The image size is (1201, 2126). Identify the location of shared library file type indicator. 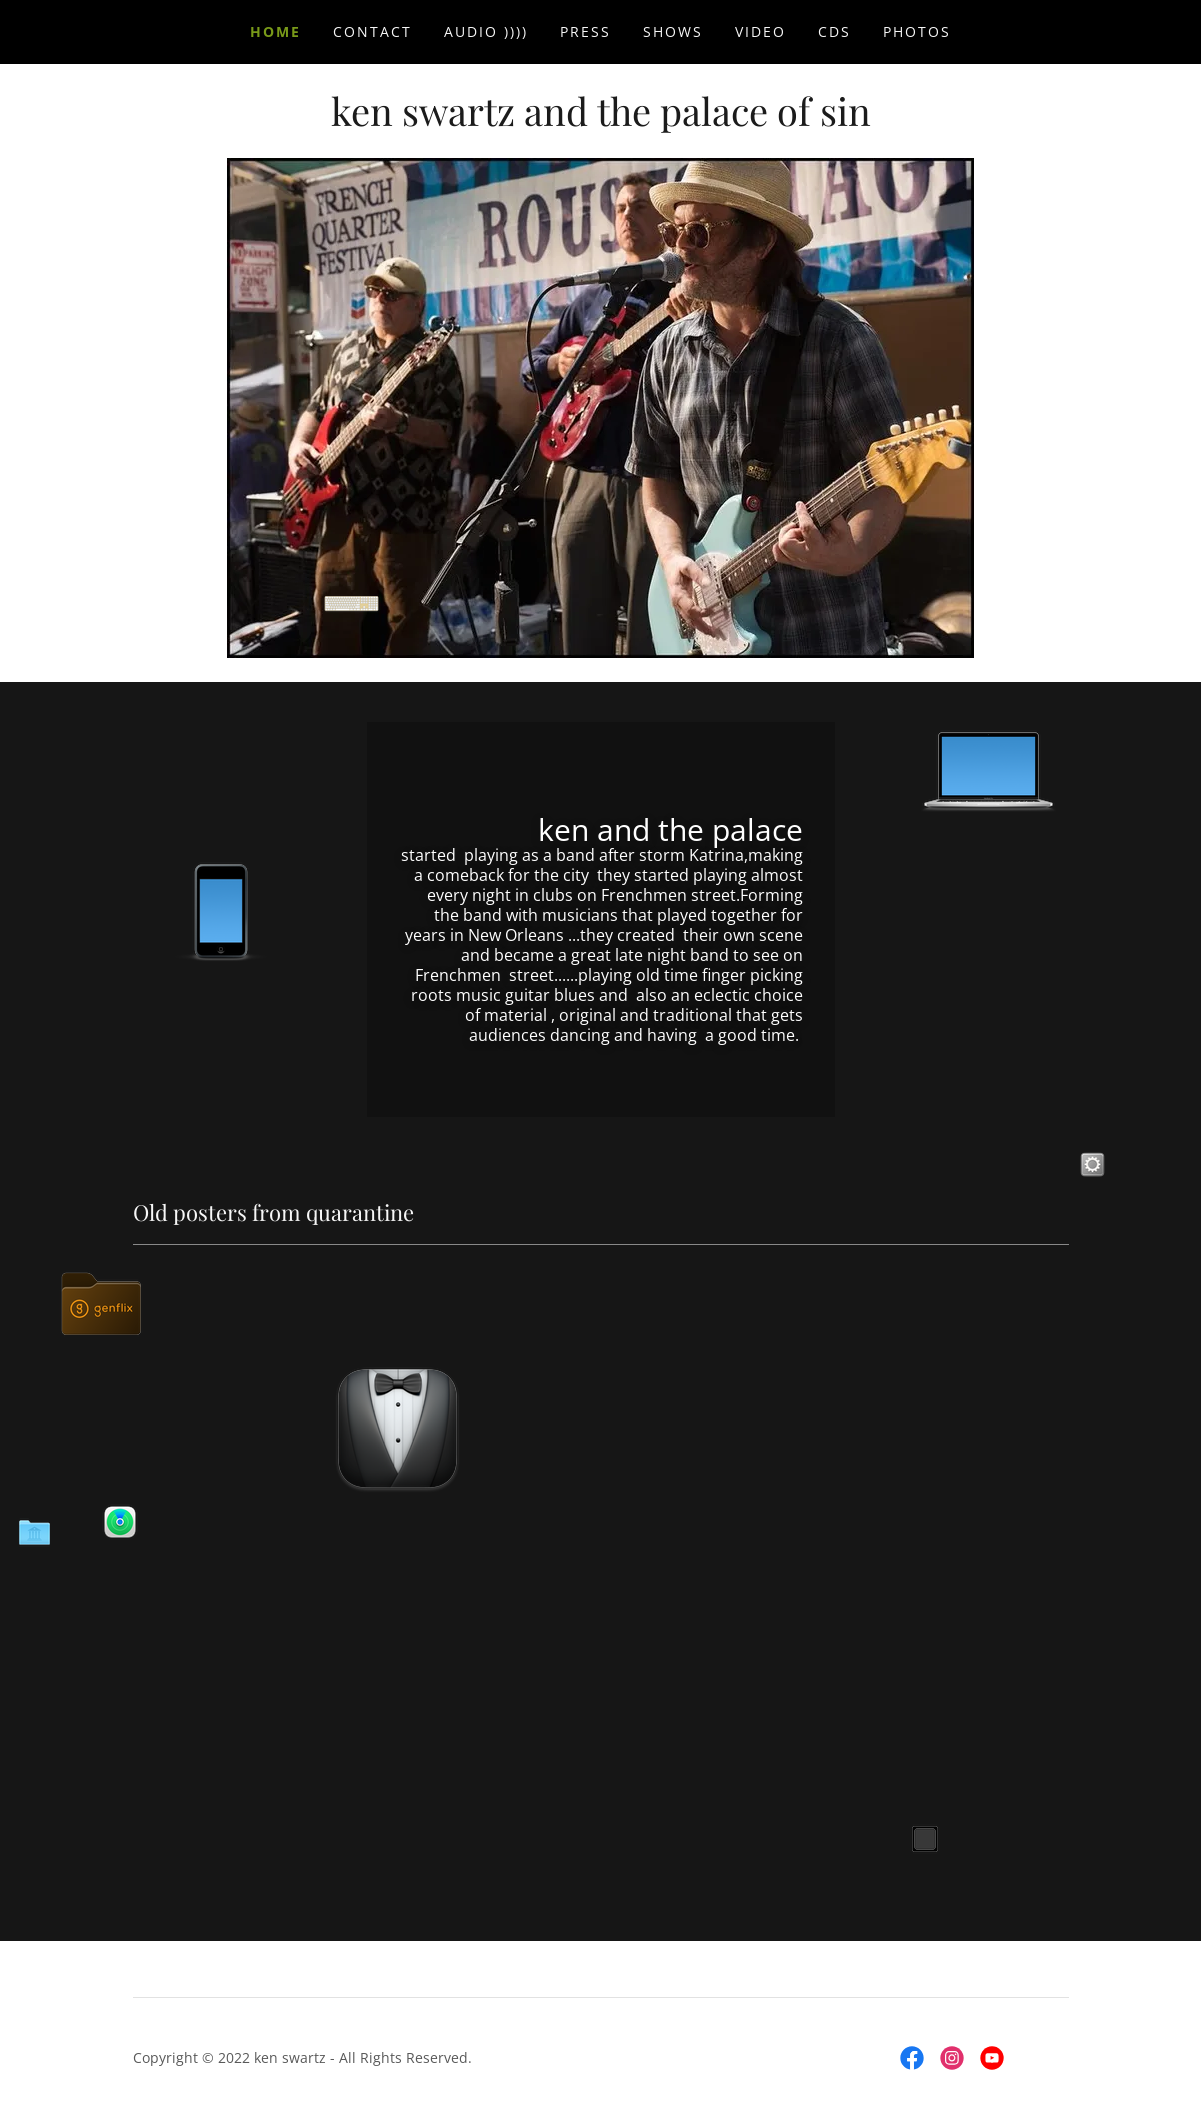
(1092, 1164).